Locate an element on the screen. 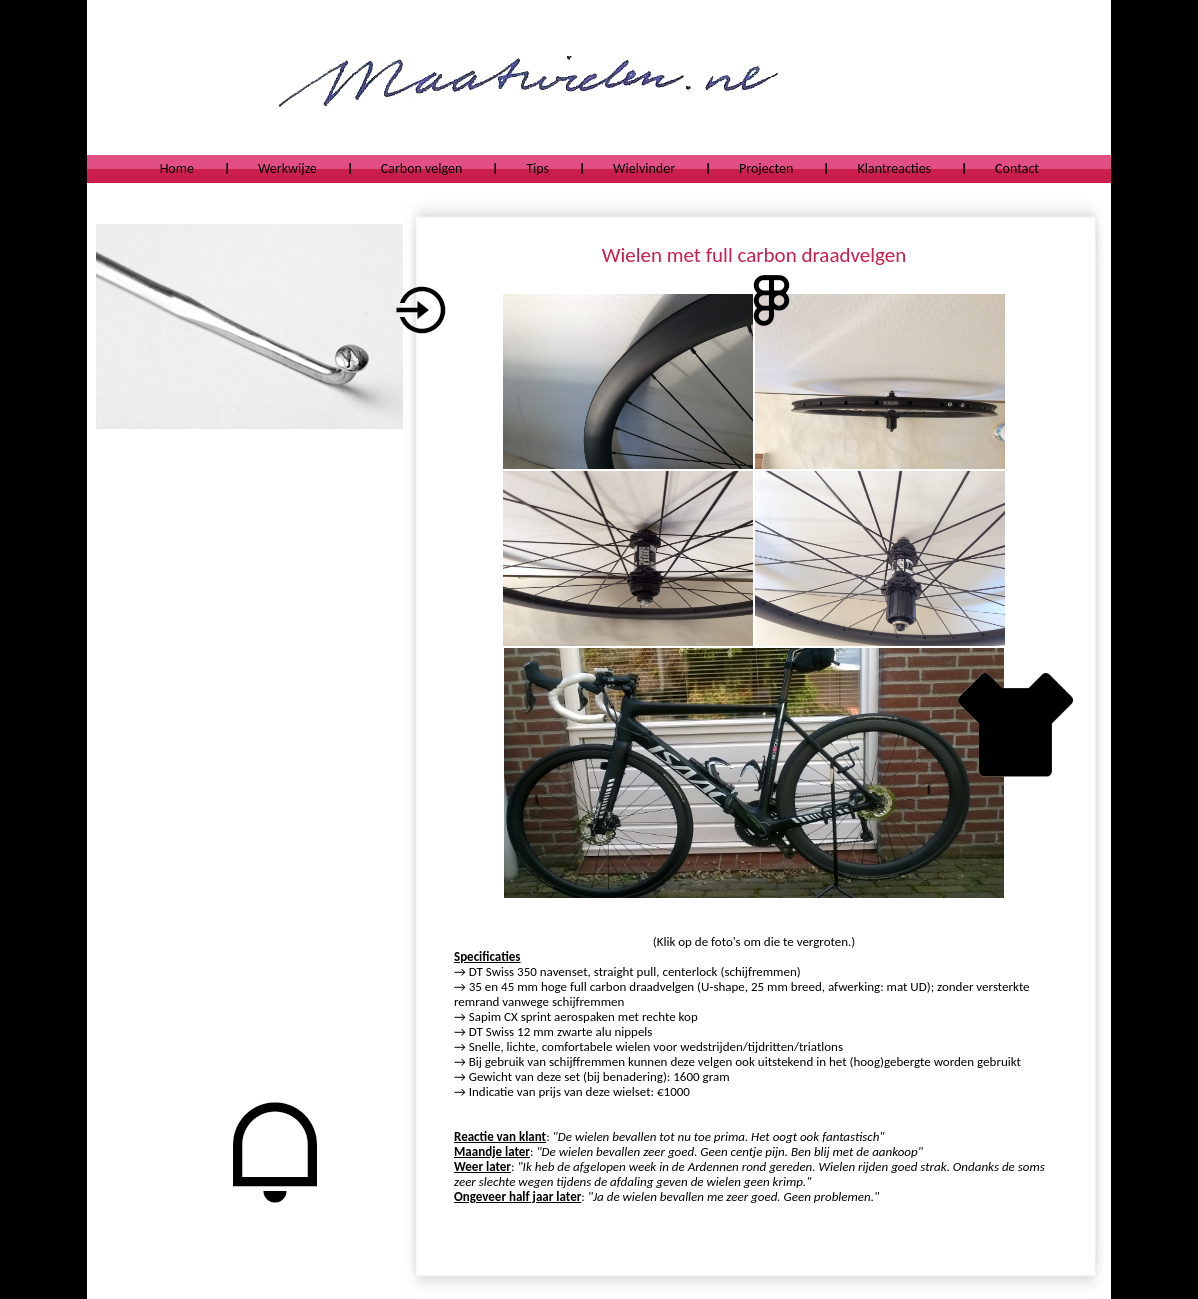  log in to your account is located at coordinates (422, 310).